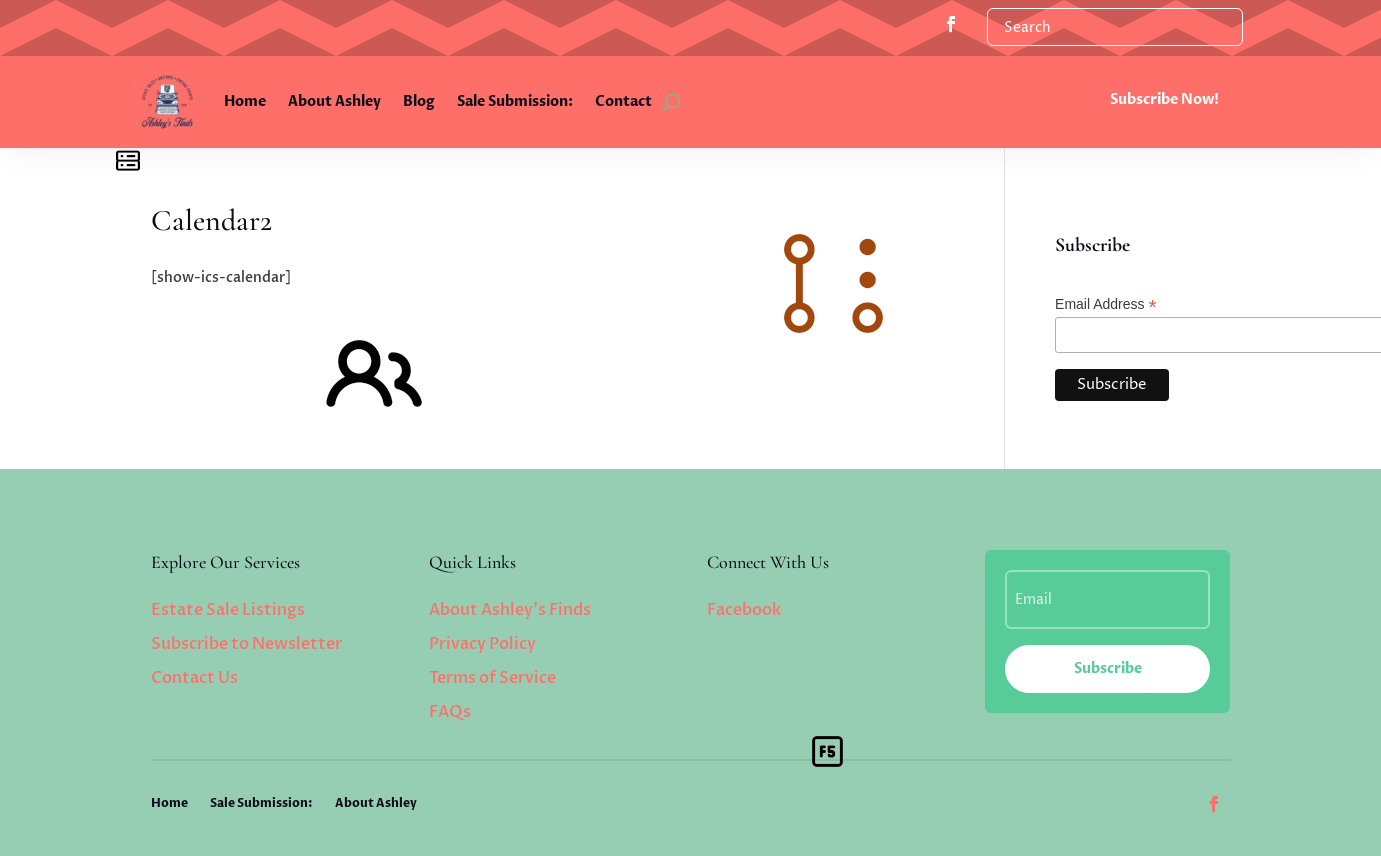 This screenshot has width=1381, height=856. What do you see at coordinates (128, 161) in the screenshot?
I see `access server settings or configuration` at bounding box center [128, 161].